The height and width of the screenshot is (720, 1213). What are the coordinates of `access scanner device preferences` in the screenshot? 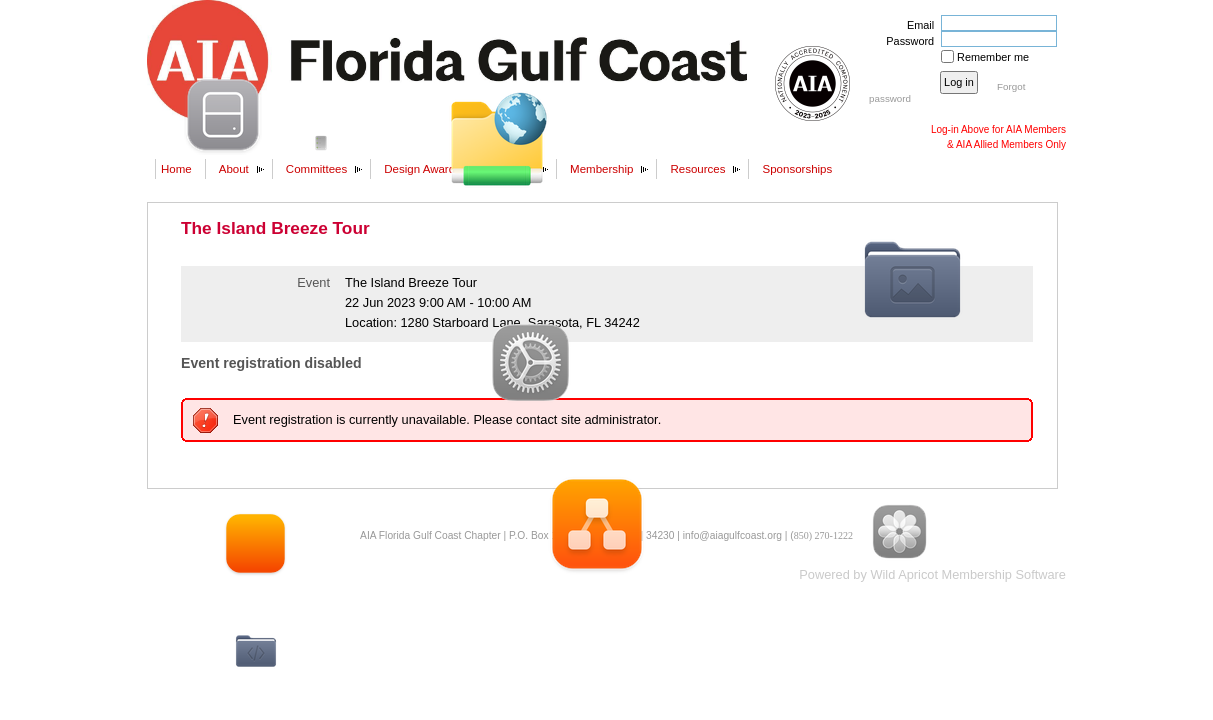 It's located at (223, 116).